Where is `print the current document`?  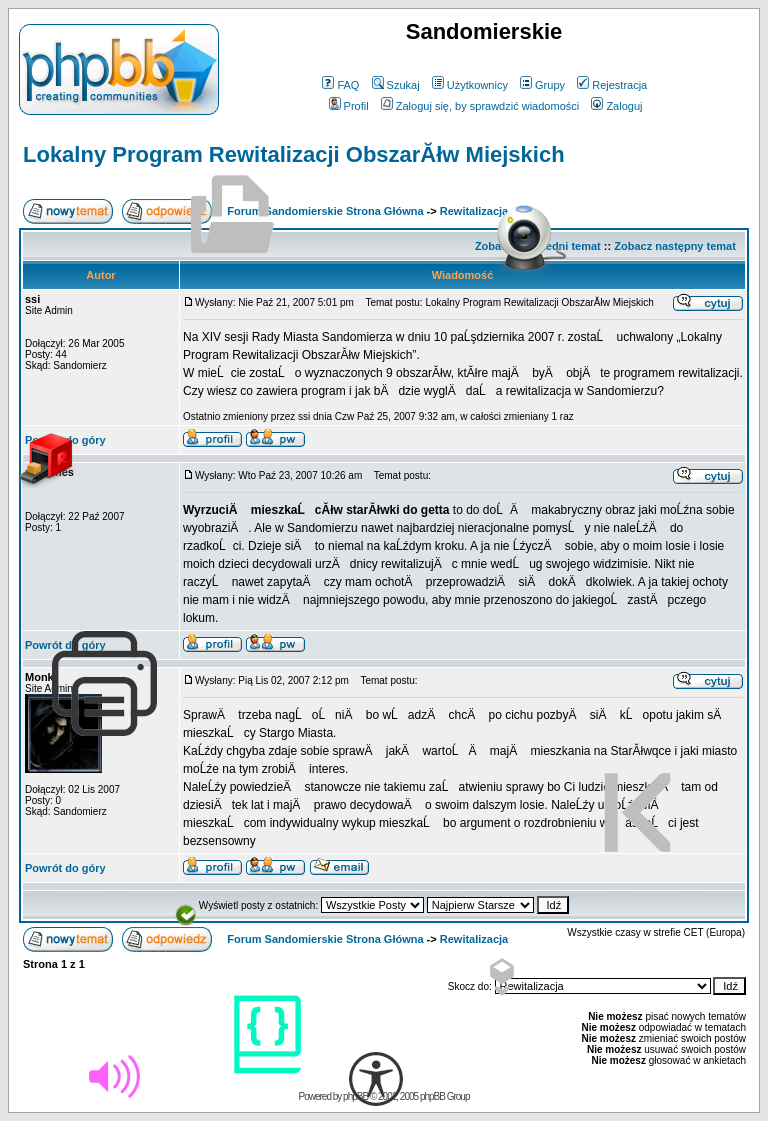
print the current document is located at coordinates (104, 683).